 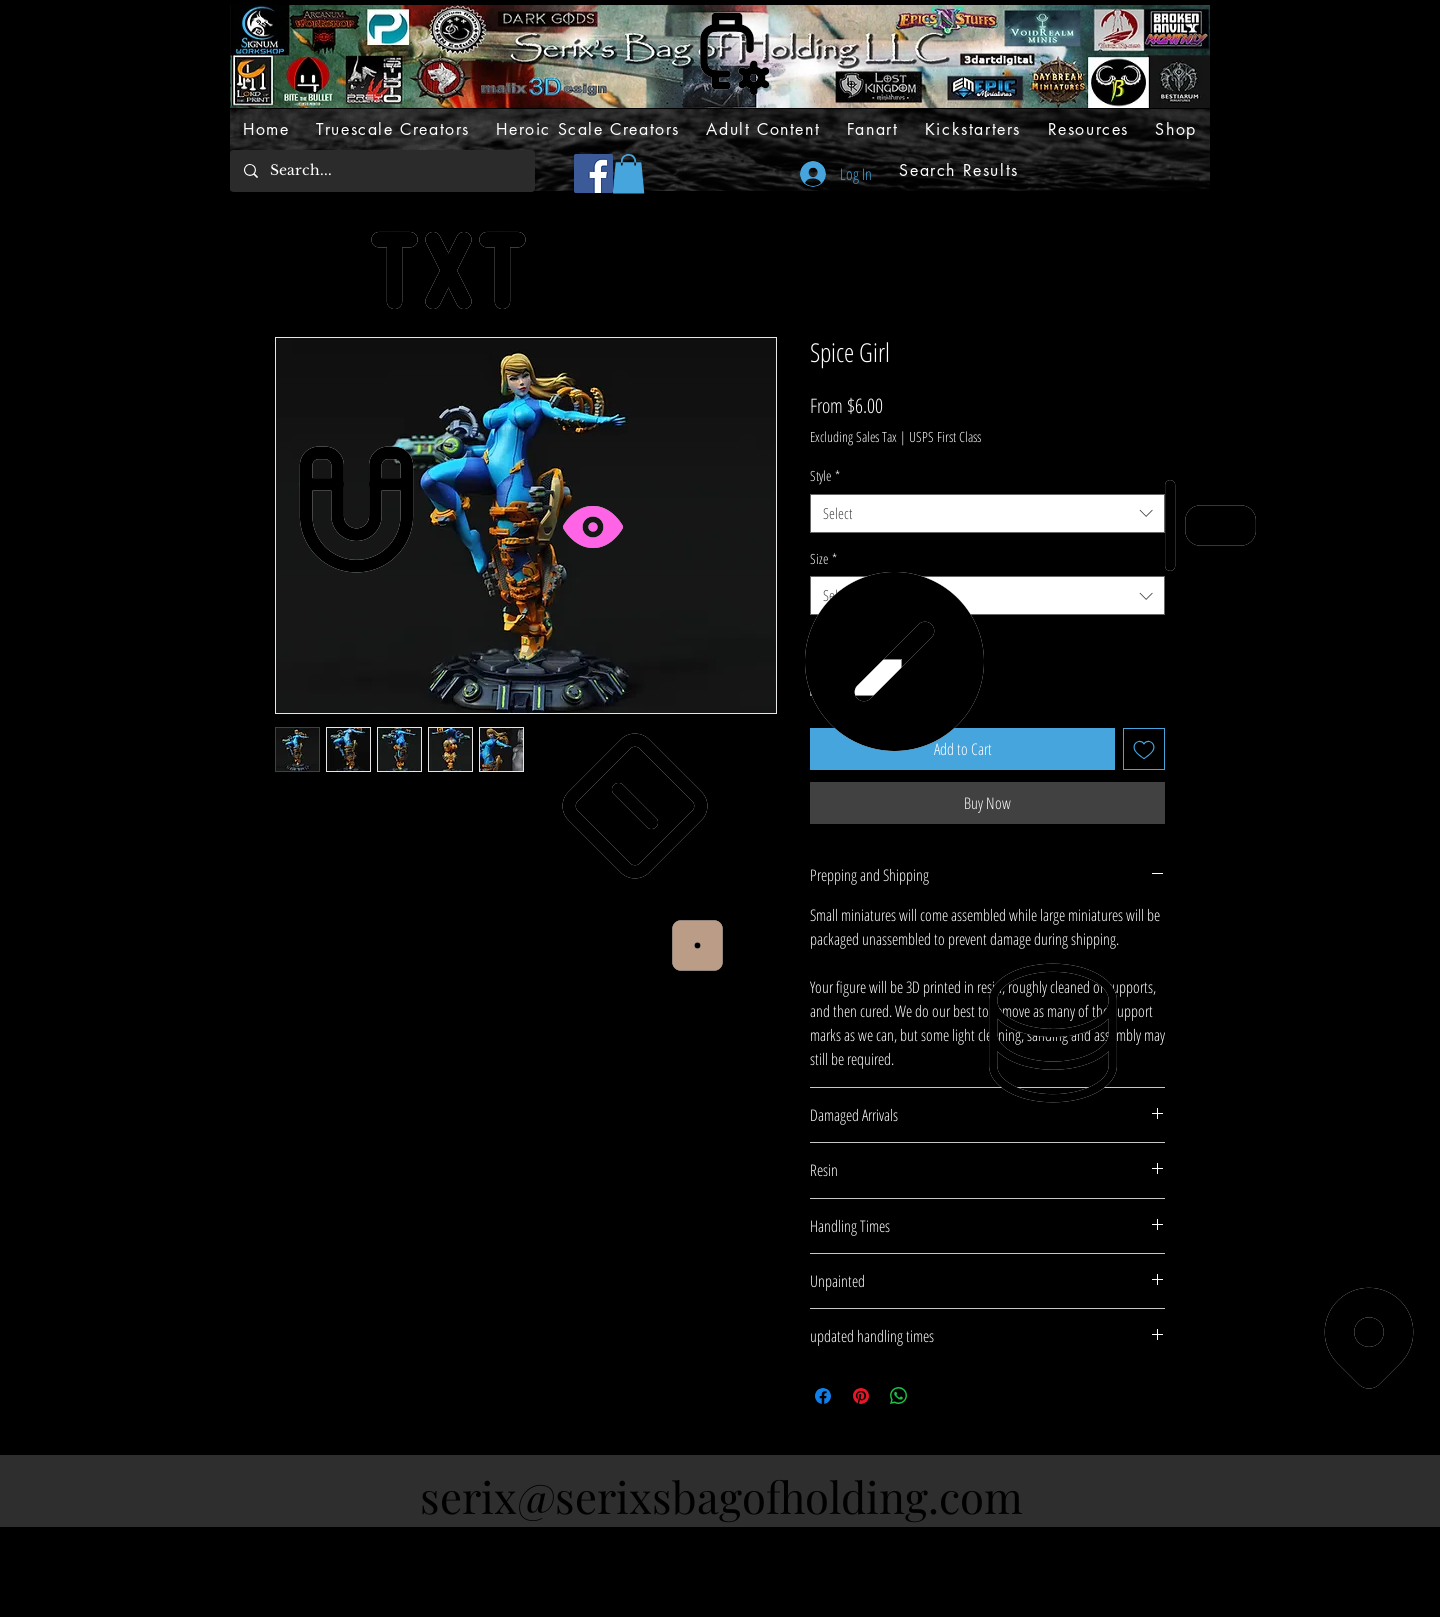 What do you see at coordinates (894, 661) in the screenshot?
I see `skip or bypass a step in a workflow` at bounding box center [894, 661].